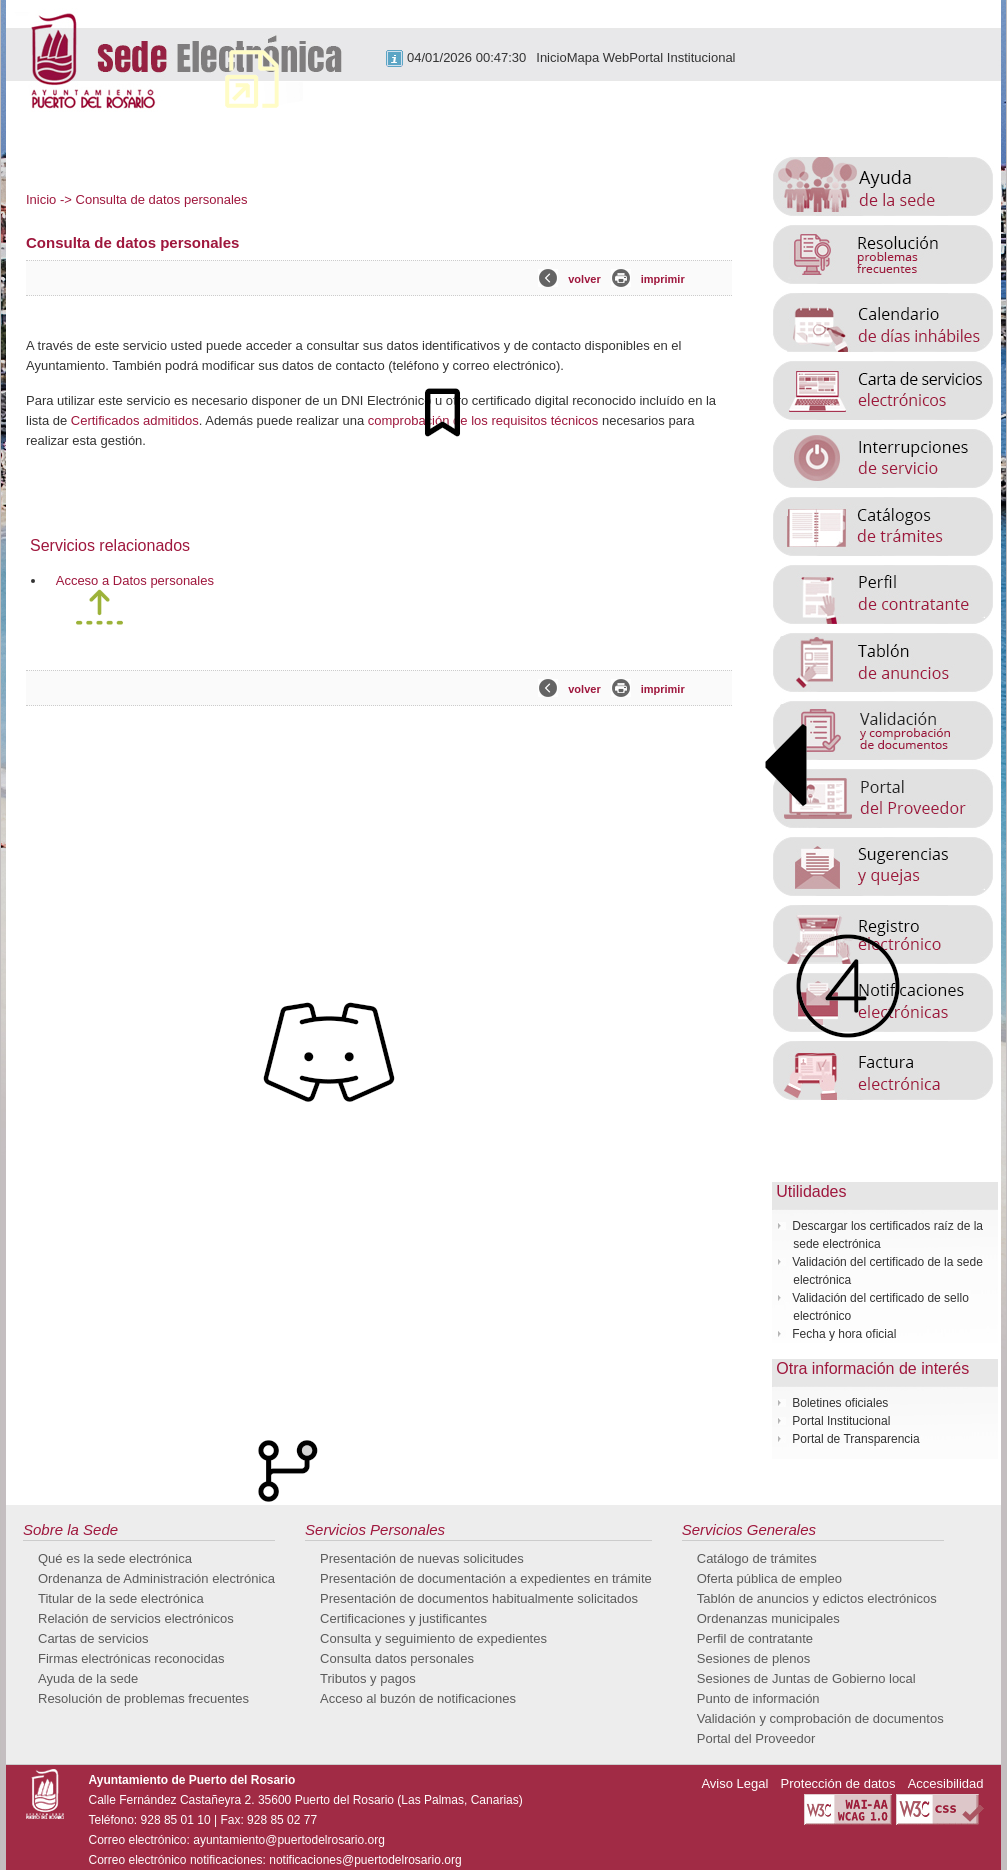 The height and width of the screenshot is (1870, 1007). Describe the element at coordinates (786, 765) in the screenshot. I see `navigate to the previous item or page` at that location.